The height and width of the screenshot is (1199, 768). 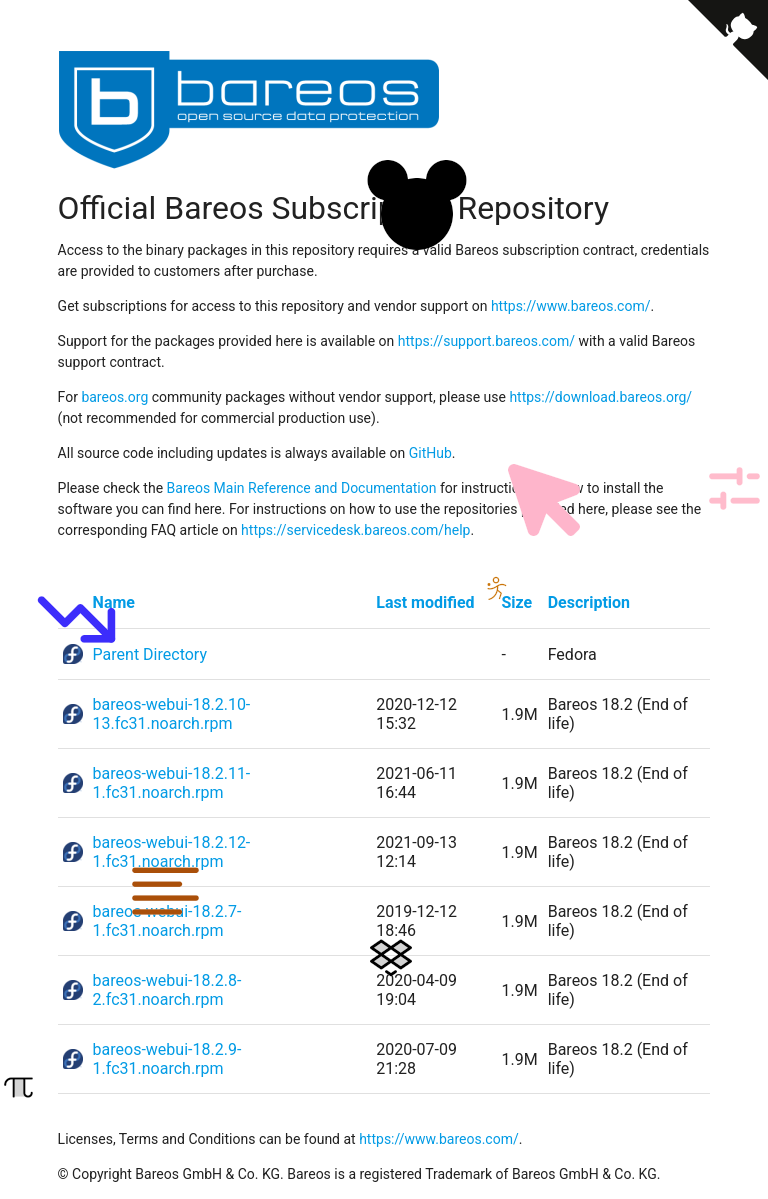 I want to click on access mathematical or scientific calculator functions, so click(x=19, y=1087).